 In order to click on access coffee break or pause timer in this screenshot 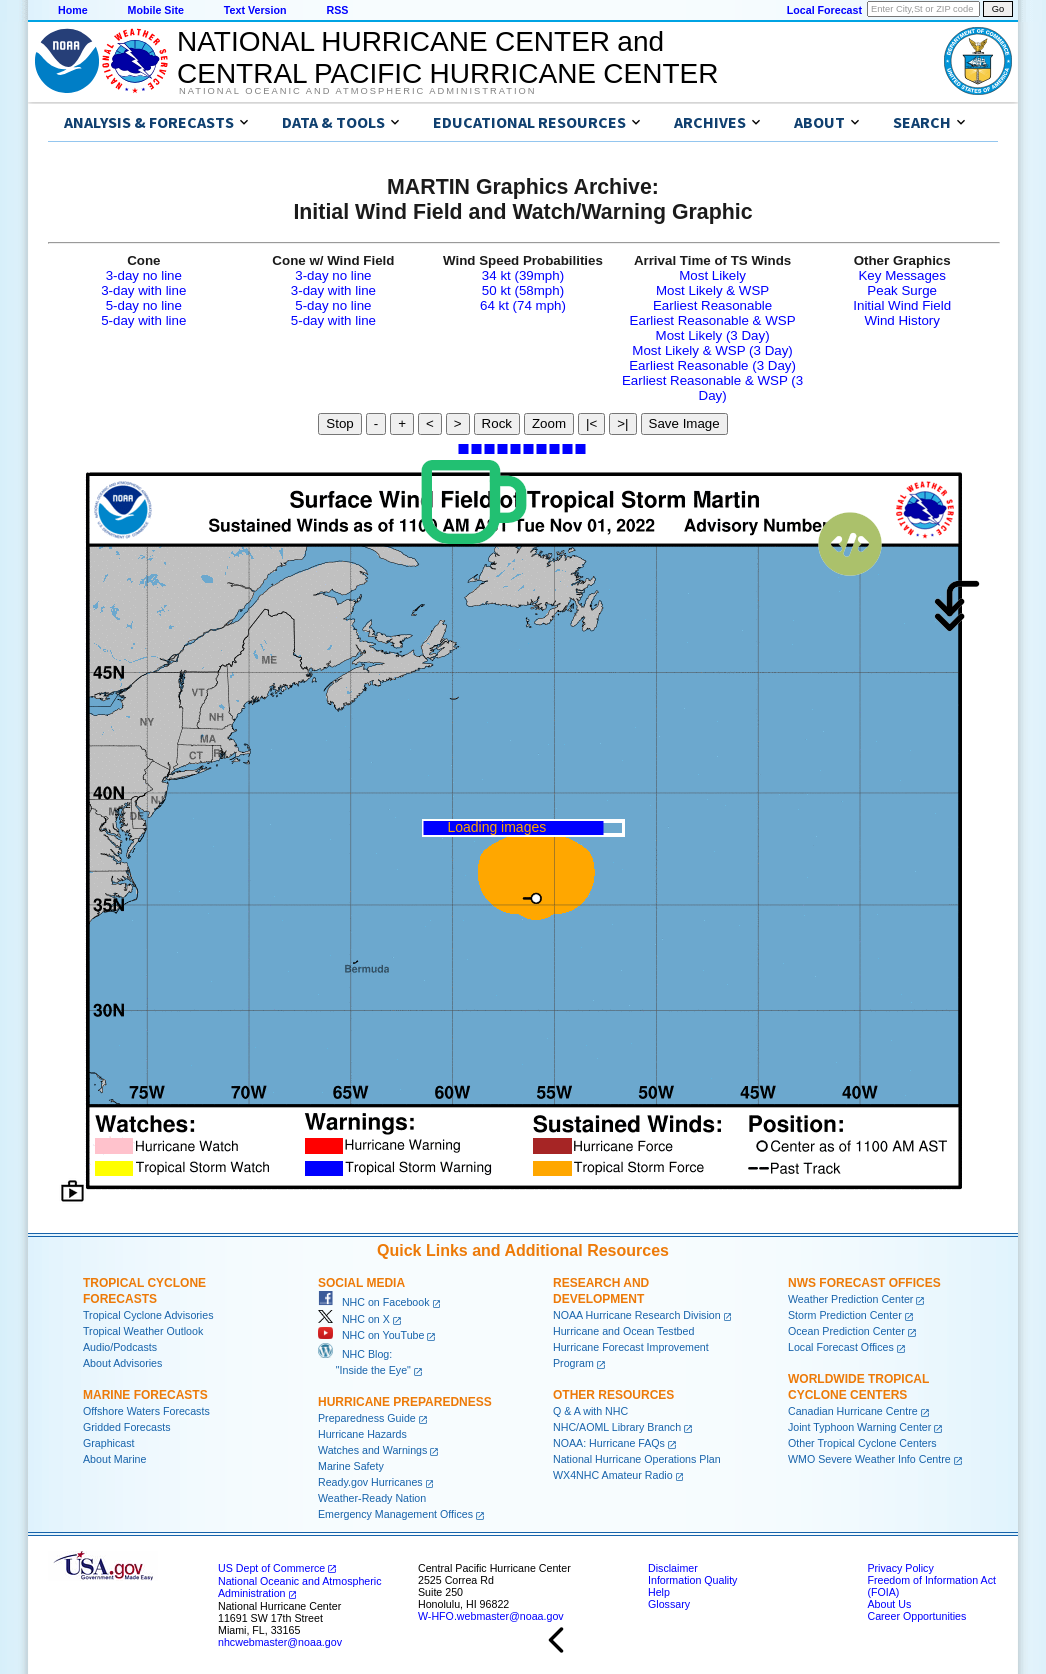, I will do `click(474, 502)`.